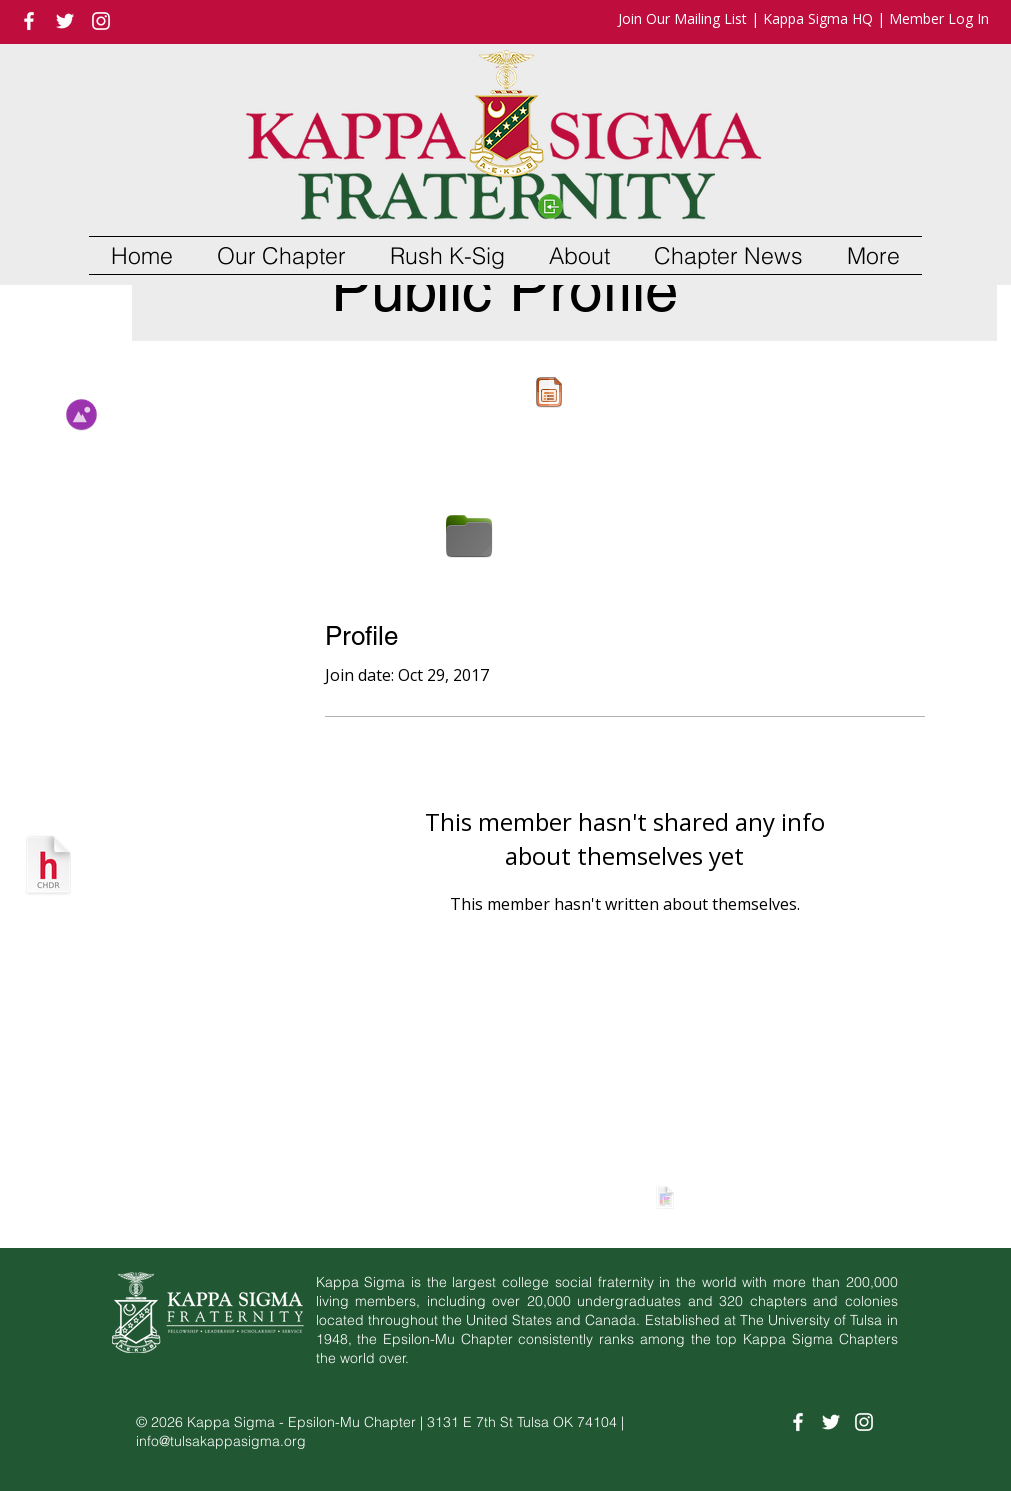 This screenshot has height=1491, width=1011. What do you see at coordinates (469, 536) in the screenshot?
I see `open a folder or directory` at bounding box center [469, 536].